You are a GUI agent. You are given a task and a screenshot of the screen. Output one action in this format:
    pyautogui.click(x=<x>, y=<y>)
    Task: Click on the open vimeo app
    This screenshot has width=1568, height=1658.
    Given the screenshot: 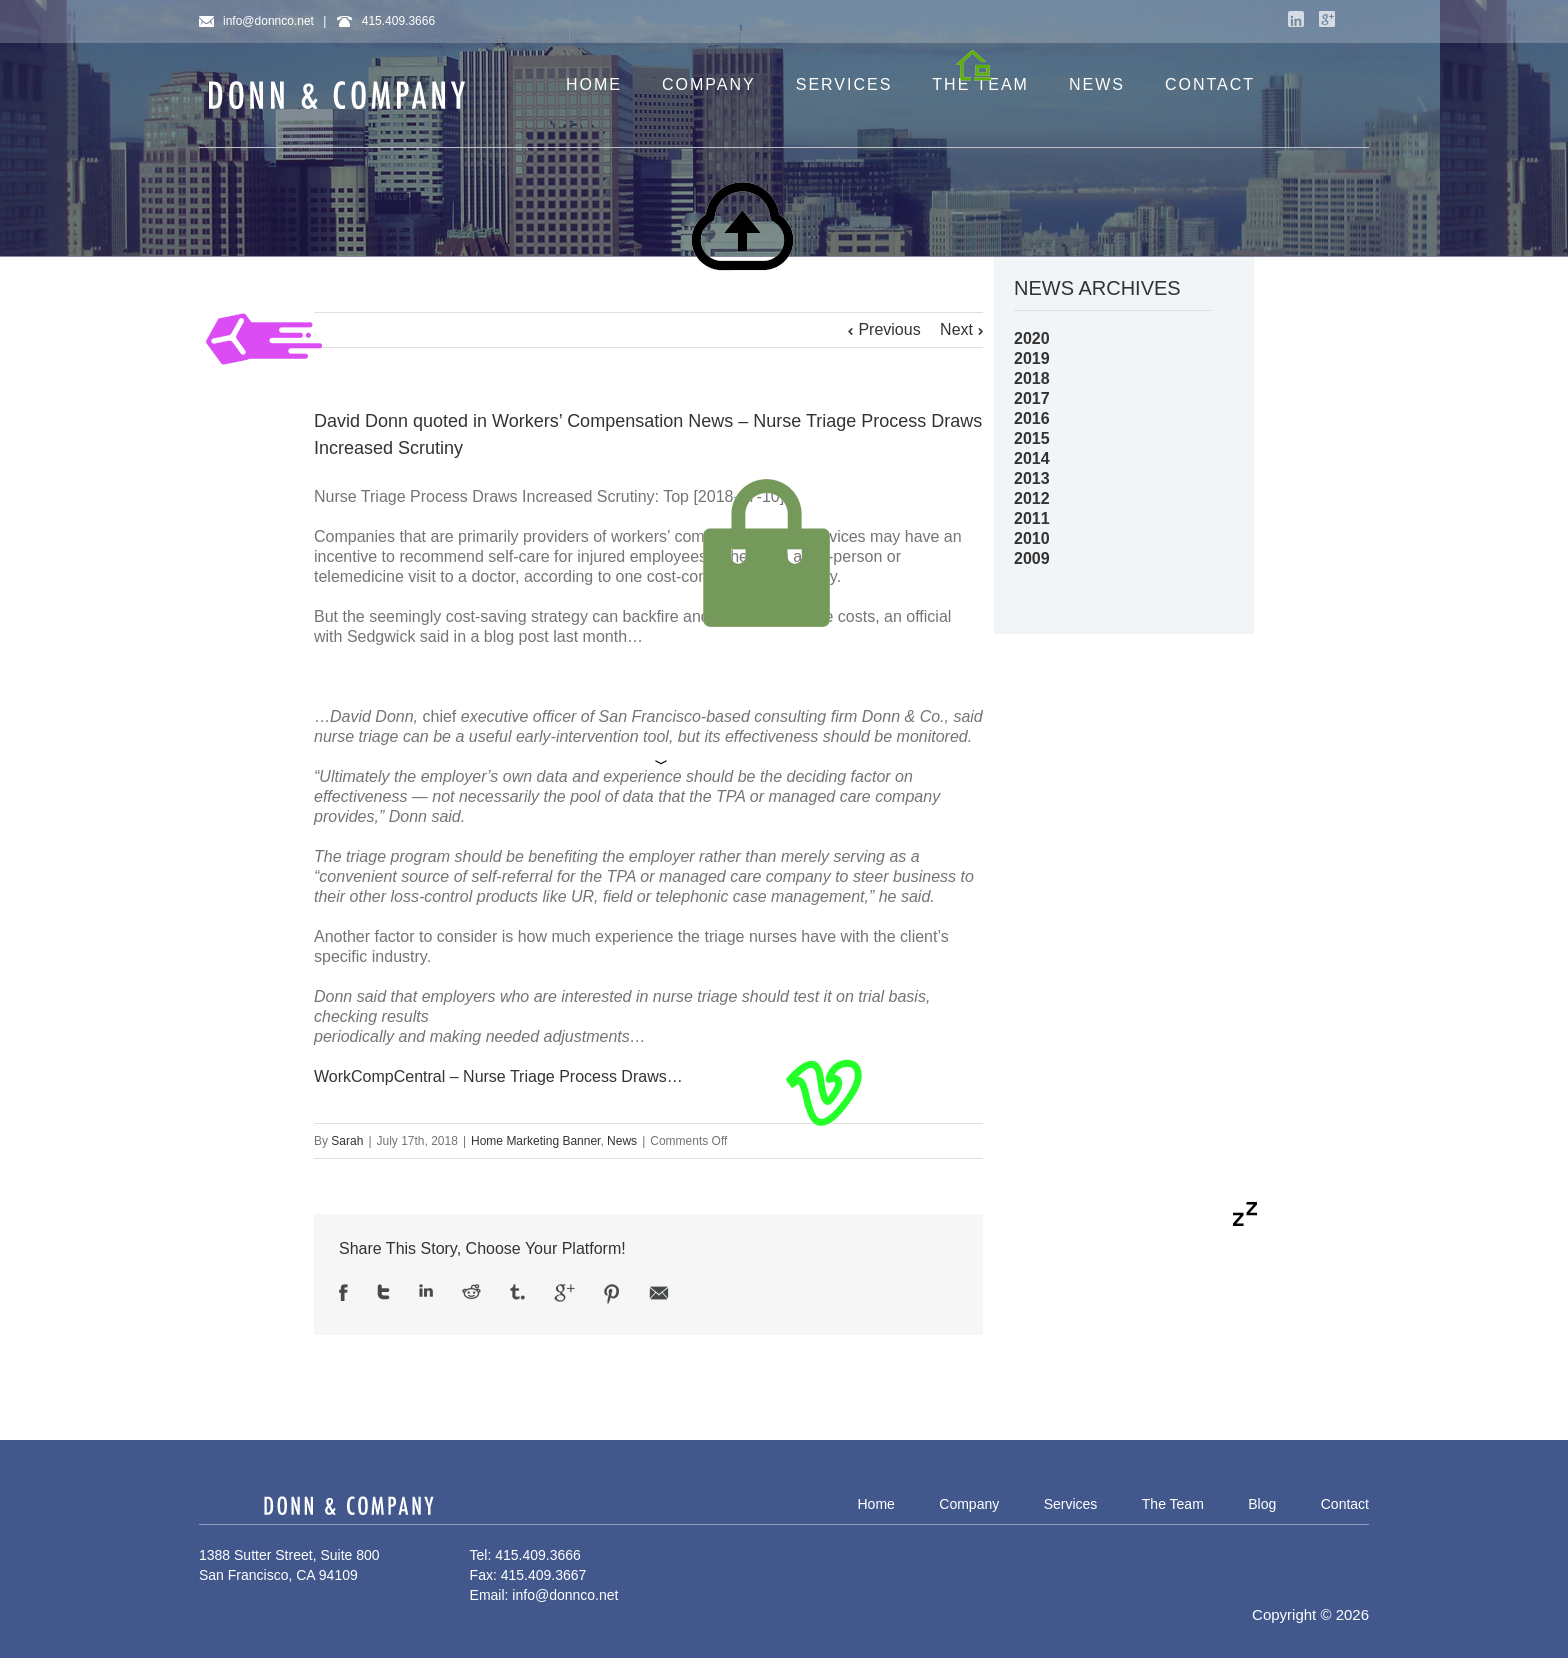 What is the action you would take?
    pyautogui.click(x=826, y=1092)
    